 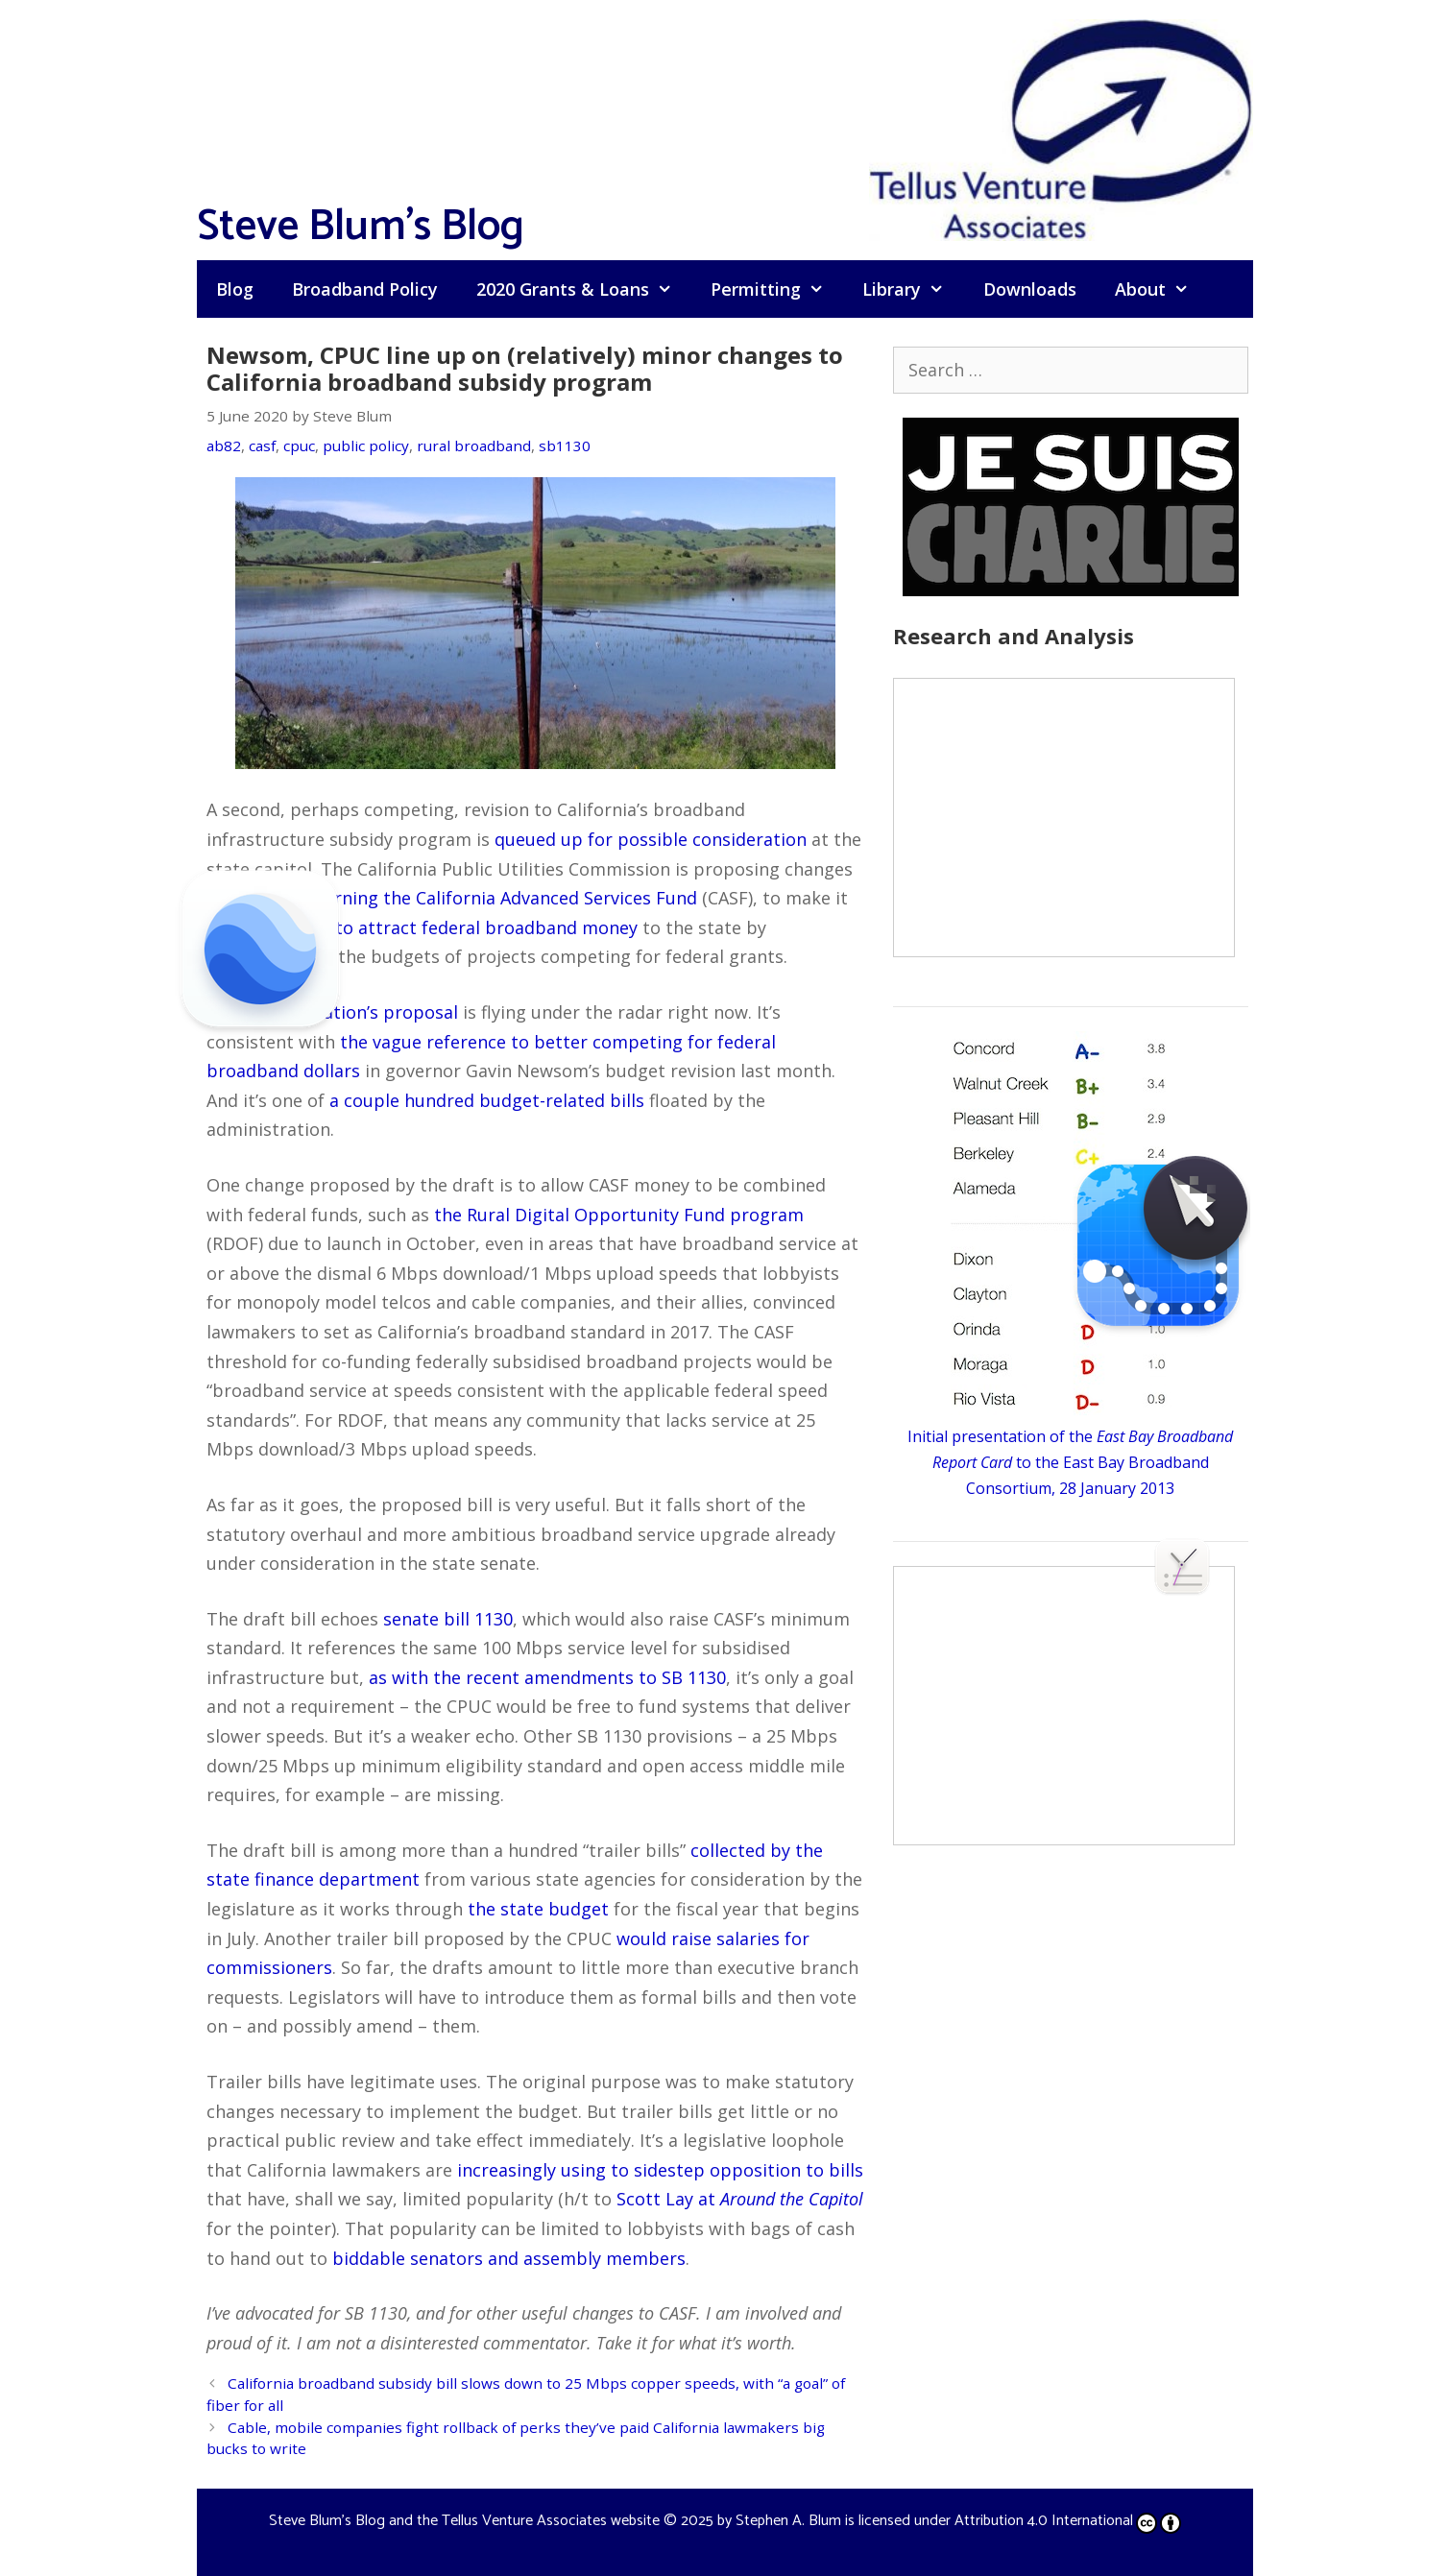 I want to click on open google earth app, so click(x=260, y=949).